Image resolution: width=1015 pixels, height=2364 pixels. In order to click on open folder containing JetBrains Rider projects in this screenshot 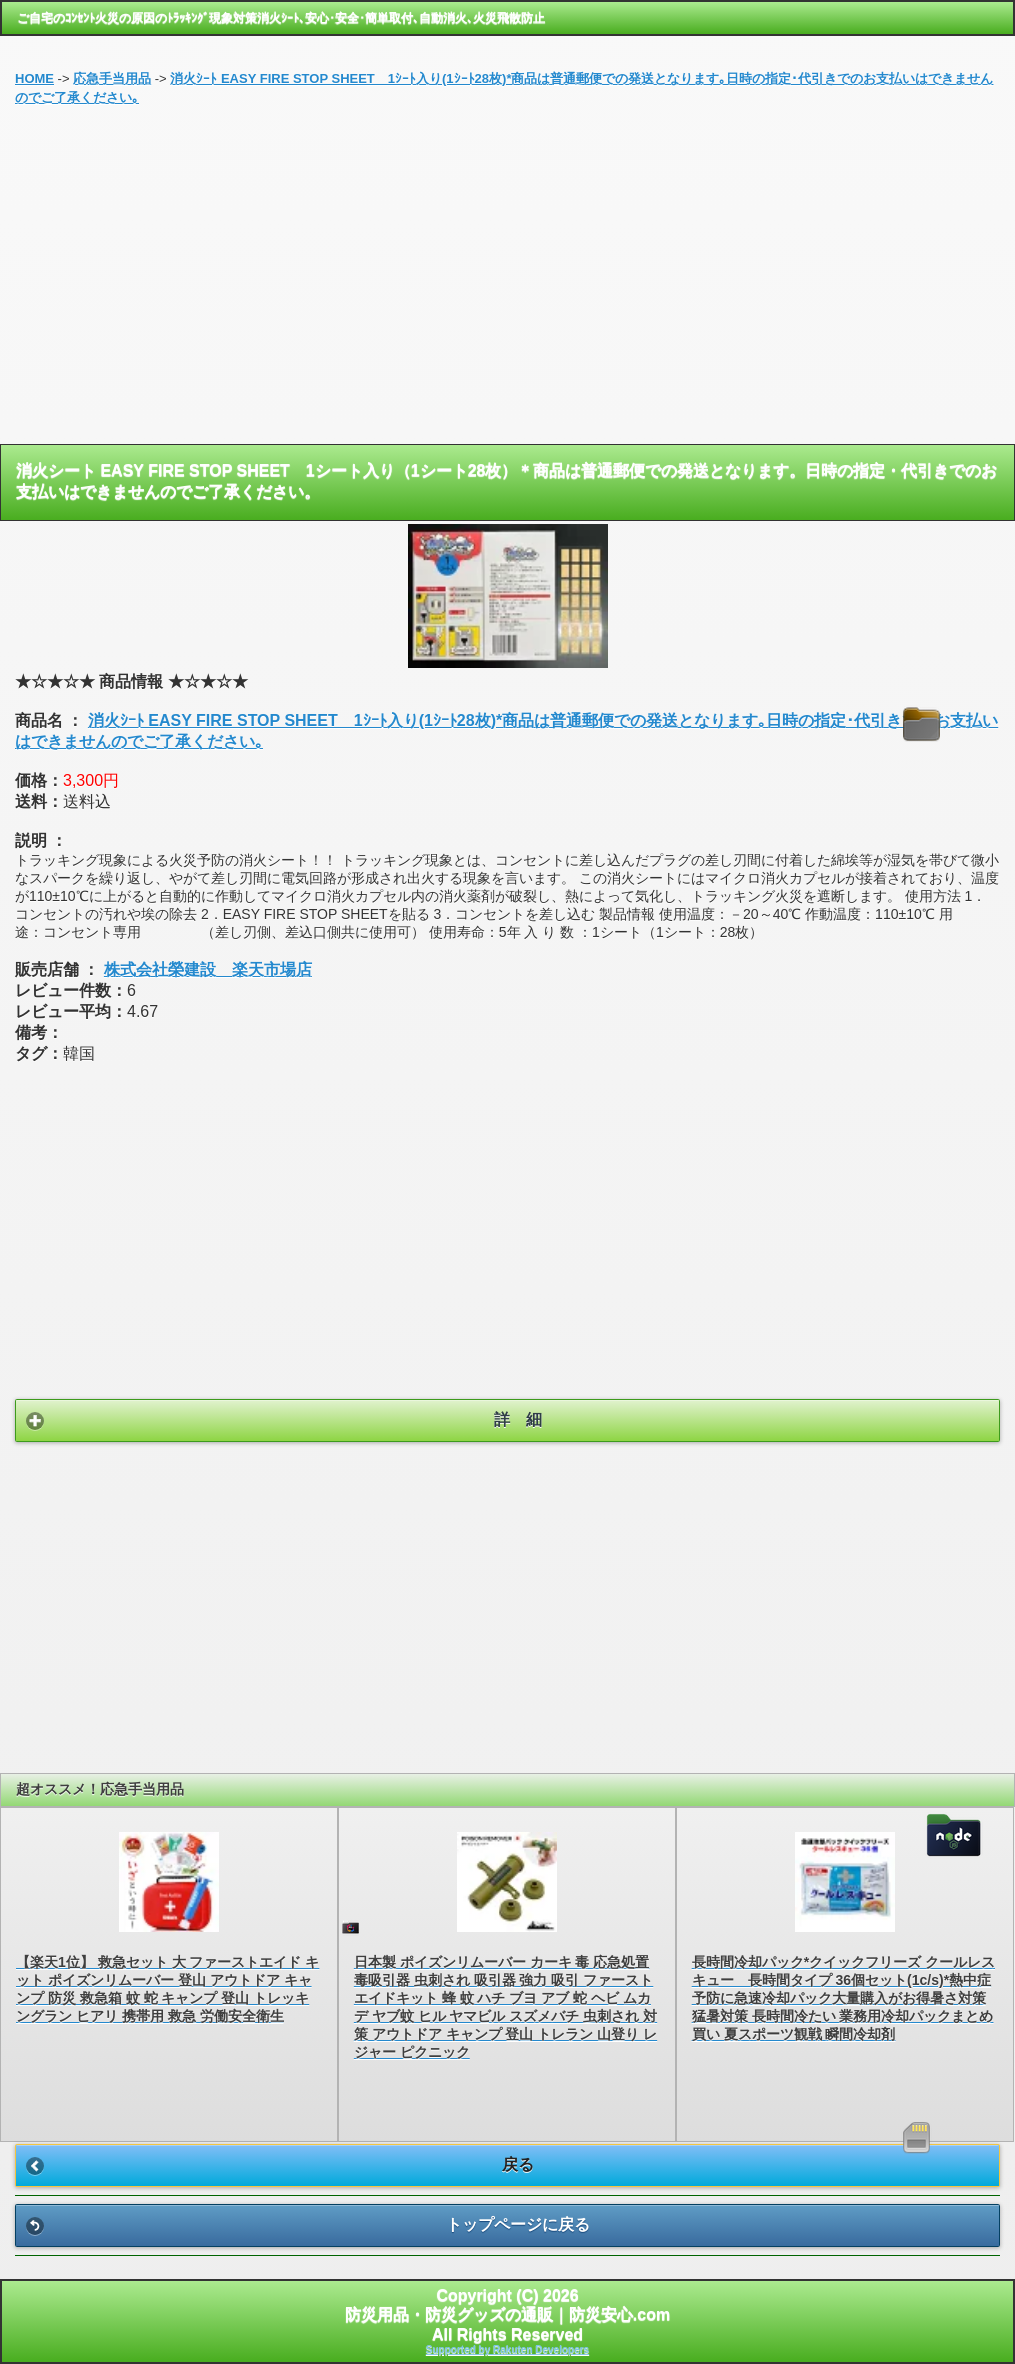, I will do `click(350, 1927)`.